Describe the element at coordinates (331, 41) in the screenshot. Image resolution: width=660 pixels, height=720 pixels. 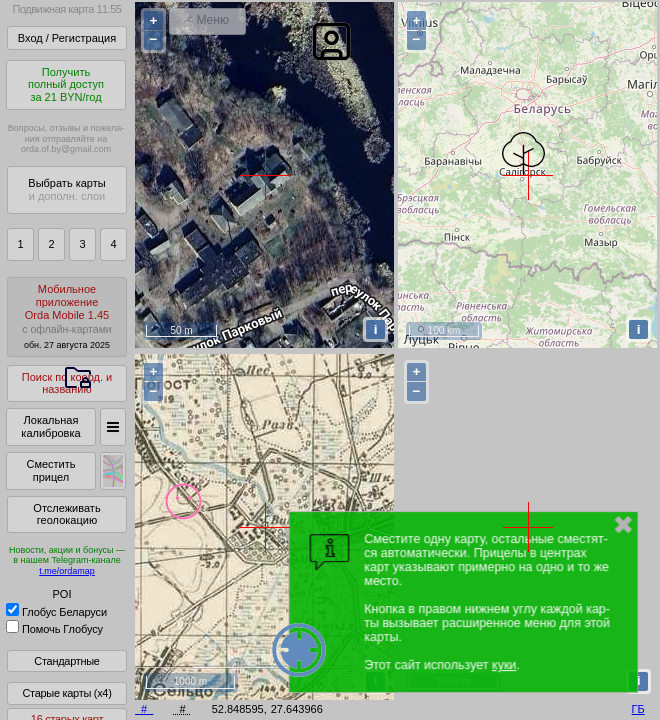
I see `view user profile` at that location.